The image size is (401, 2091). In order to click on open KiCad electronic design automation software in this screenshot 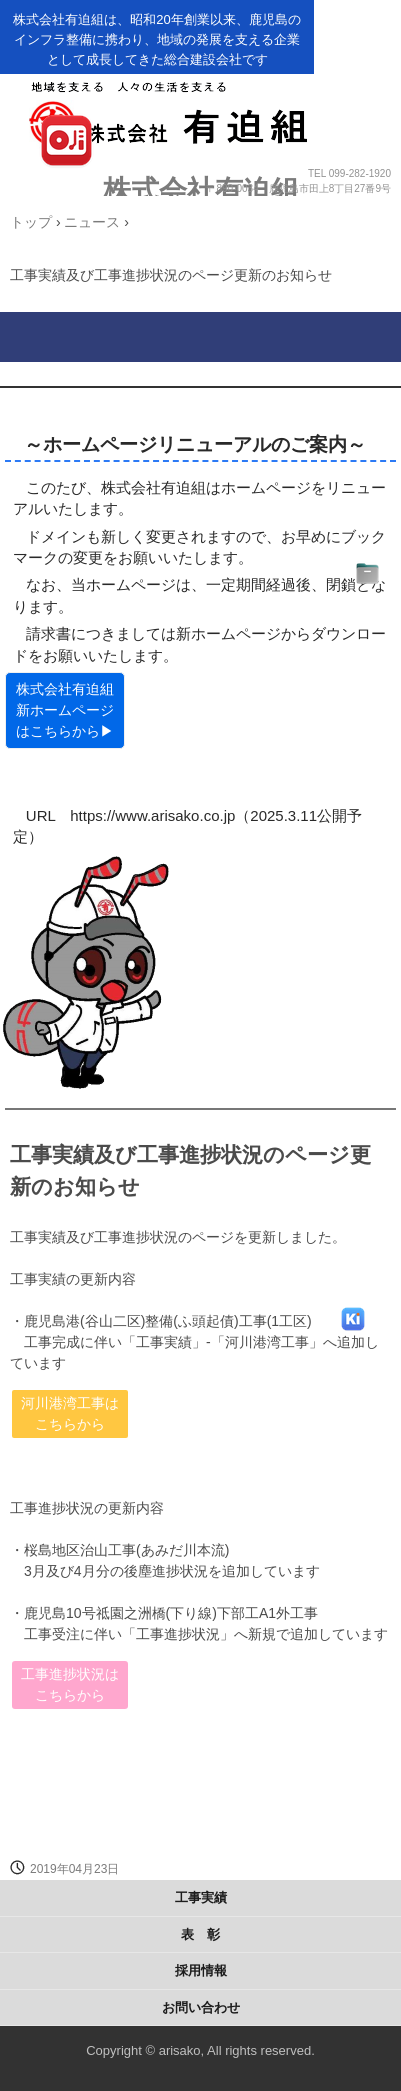, I will do `click(353, 1319)`.